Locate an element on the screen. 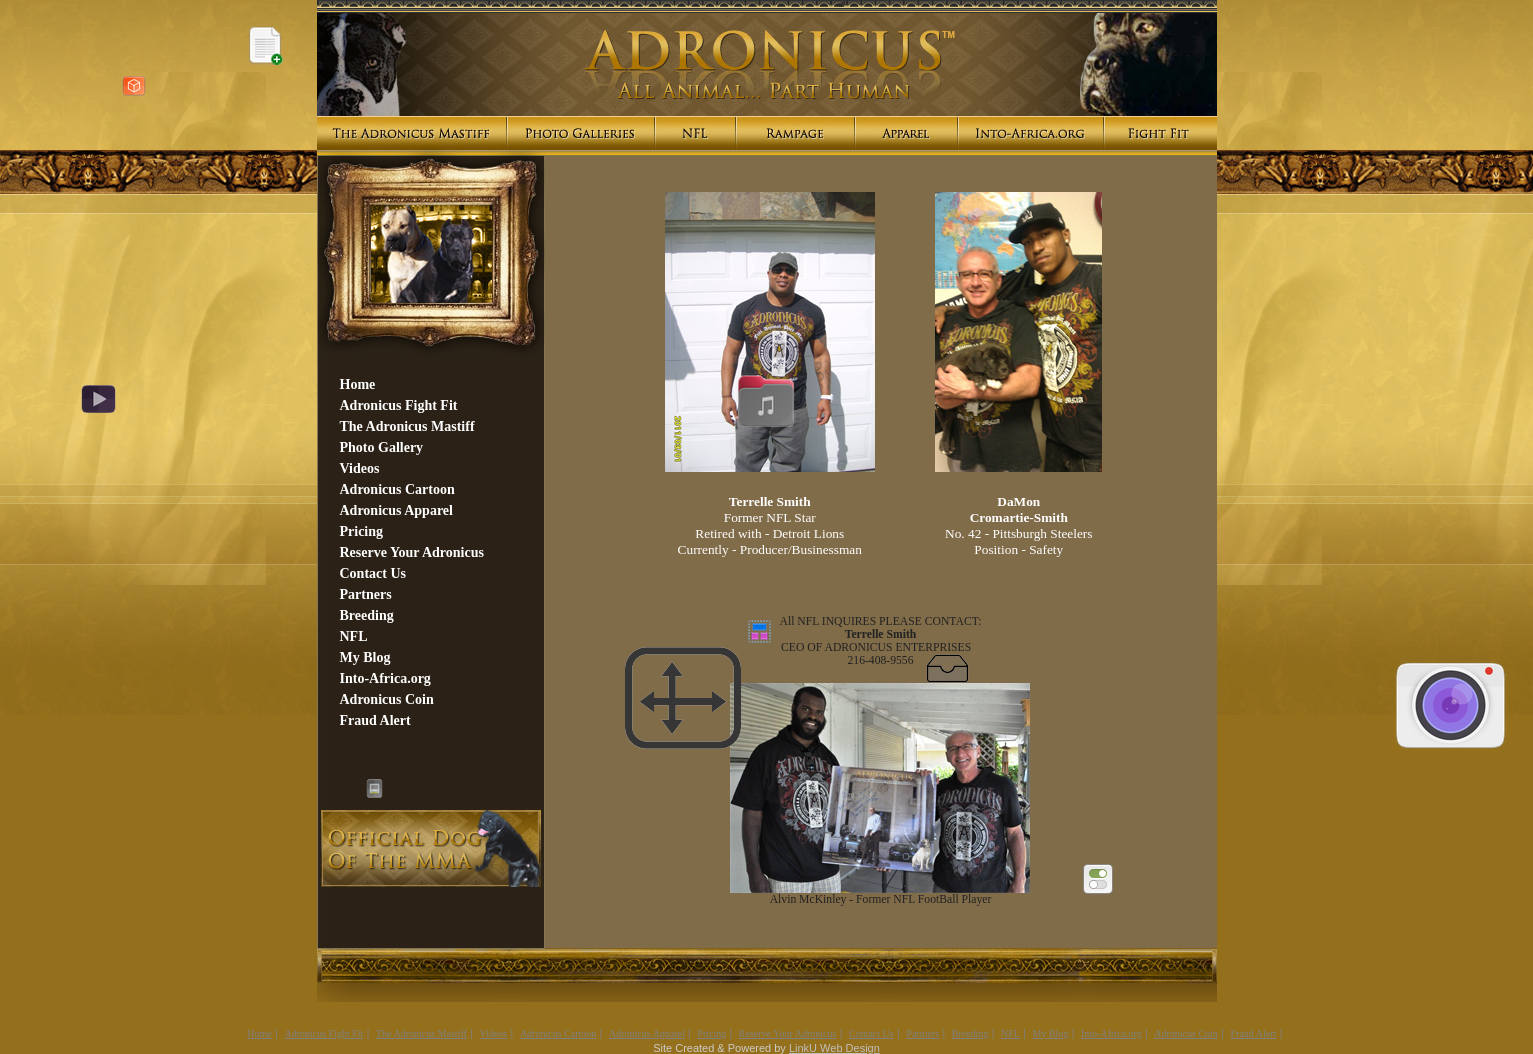  open cheese webcam application is located at coordinates (1450, 705).